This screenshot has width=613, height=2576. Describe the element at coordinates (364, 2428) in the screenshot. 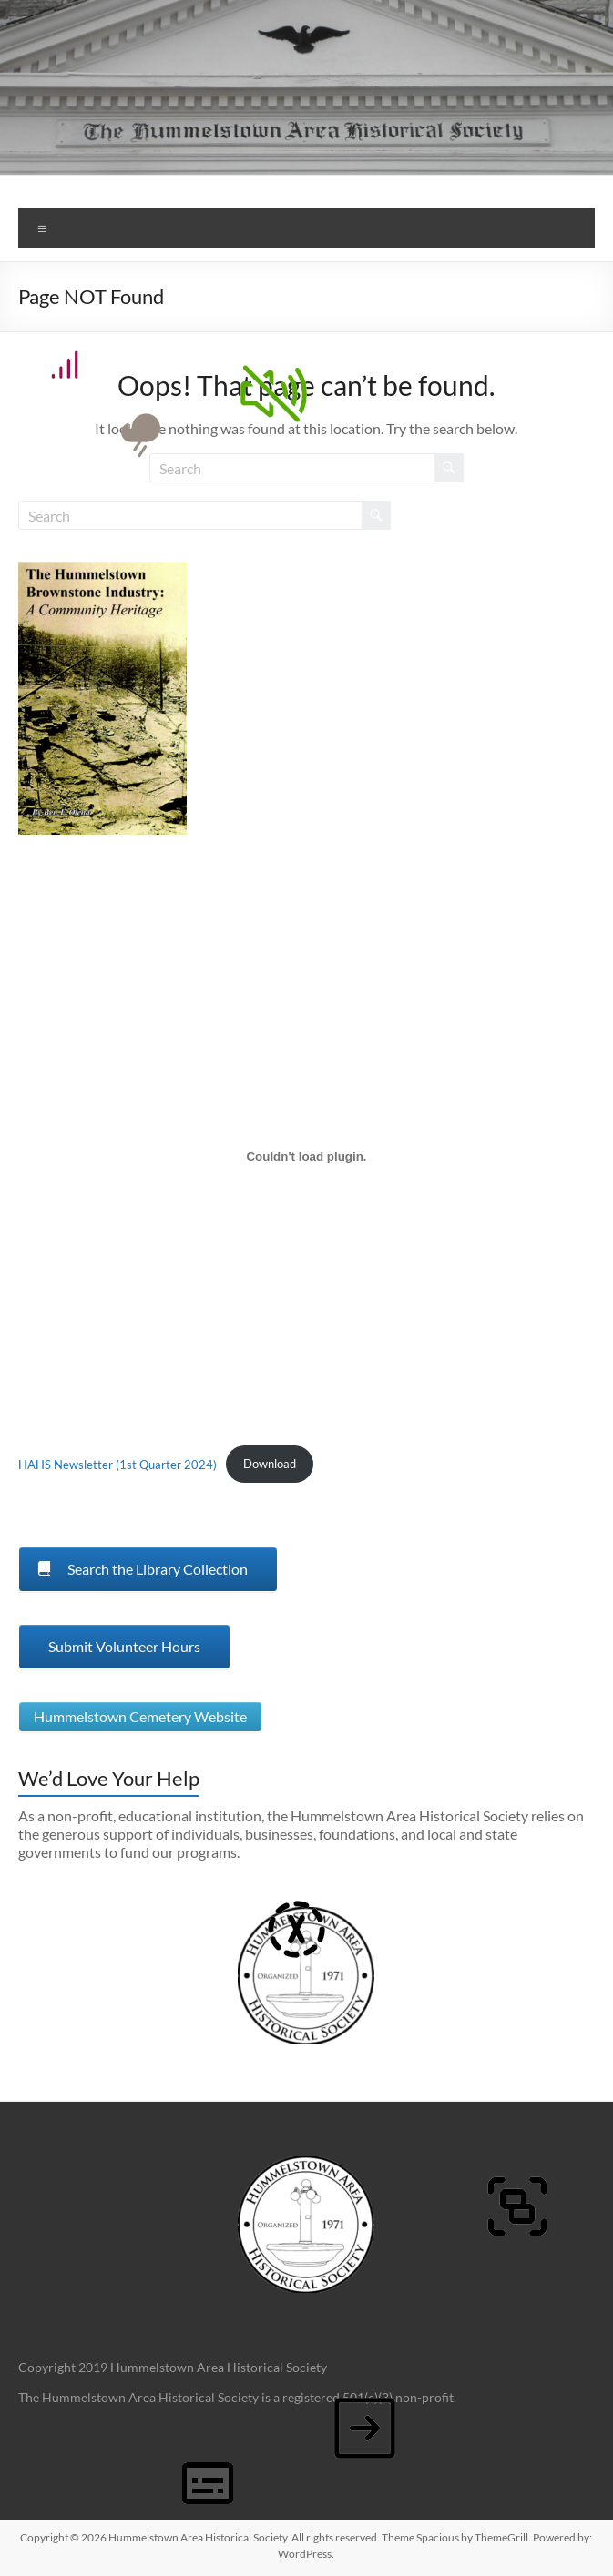

I see `navigate to the next page or section` at that location.